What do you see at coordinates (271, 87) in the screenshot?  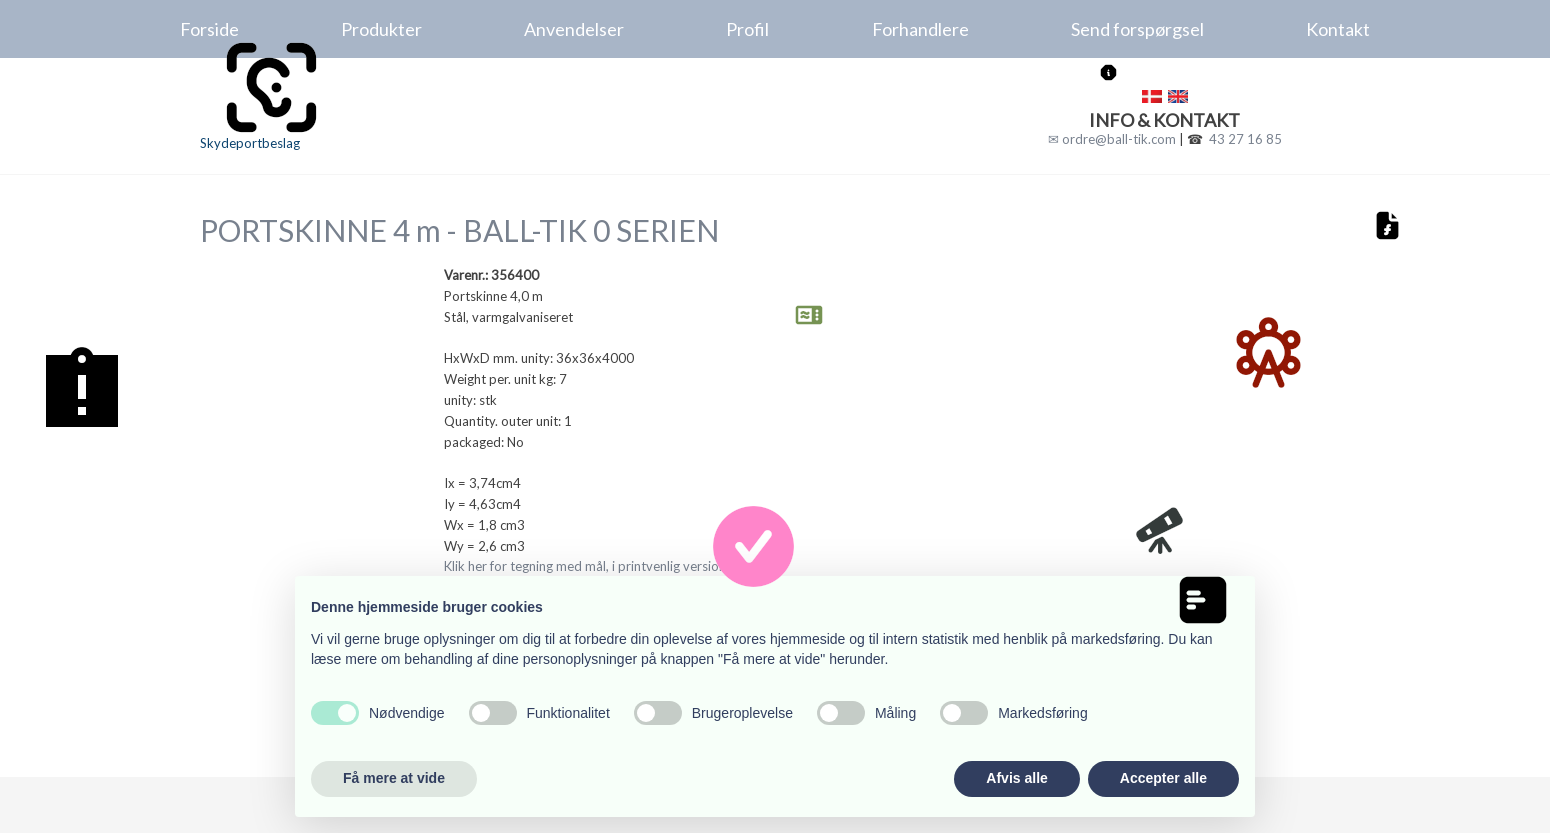 I see `scan or identify using ear biometrics` at bounding box center [271, 87].